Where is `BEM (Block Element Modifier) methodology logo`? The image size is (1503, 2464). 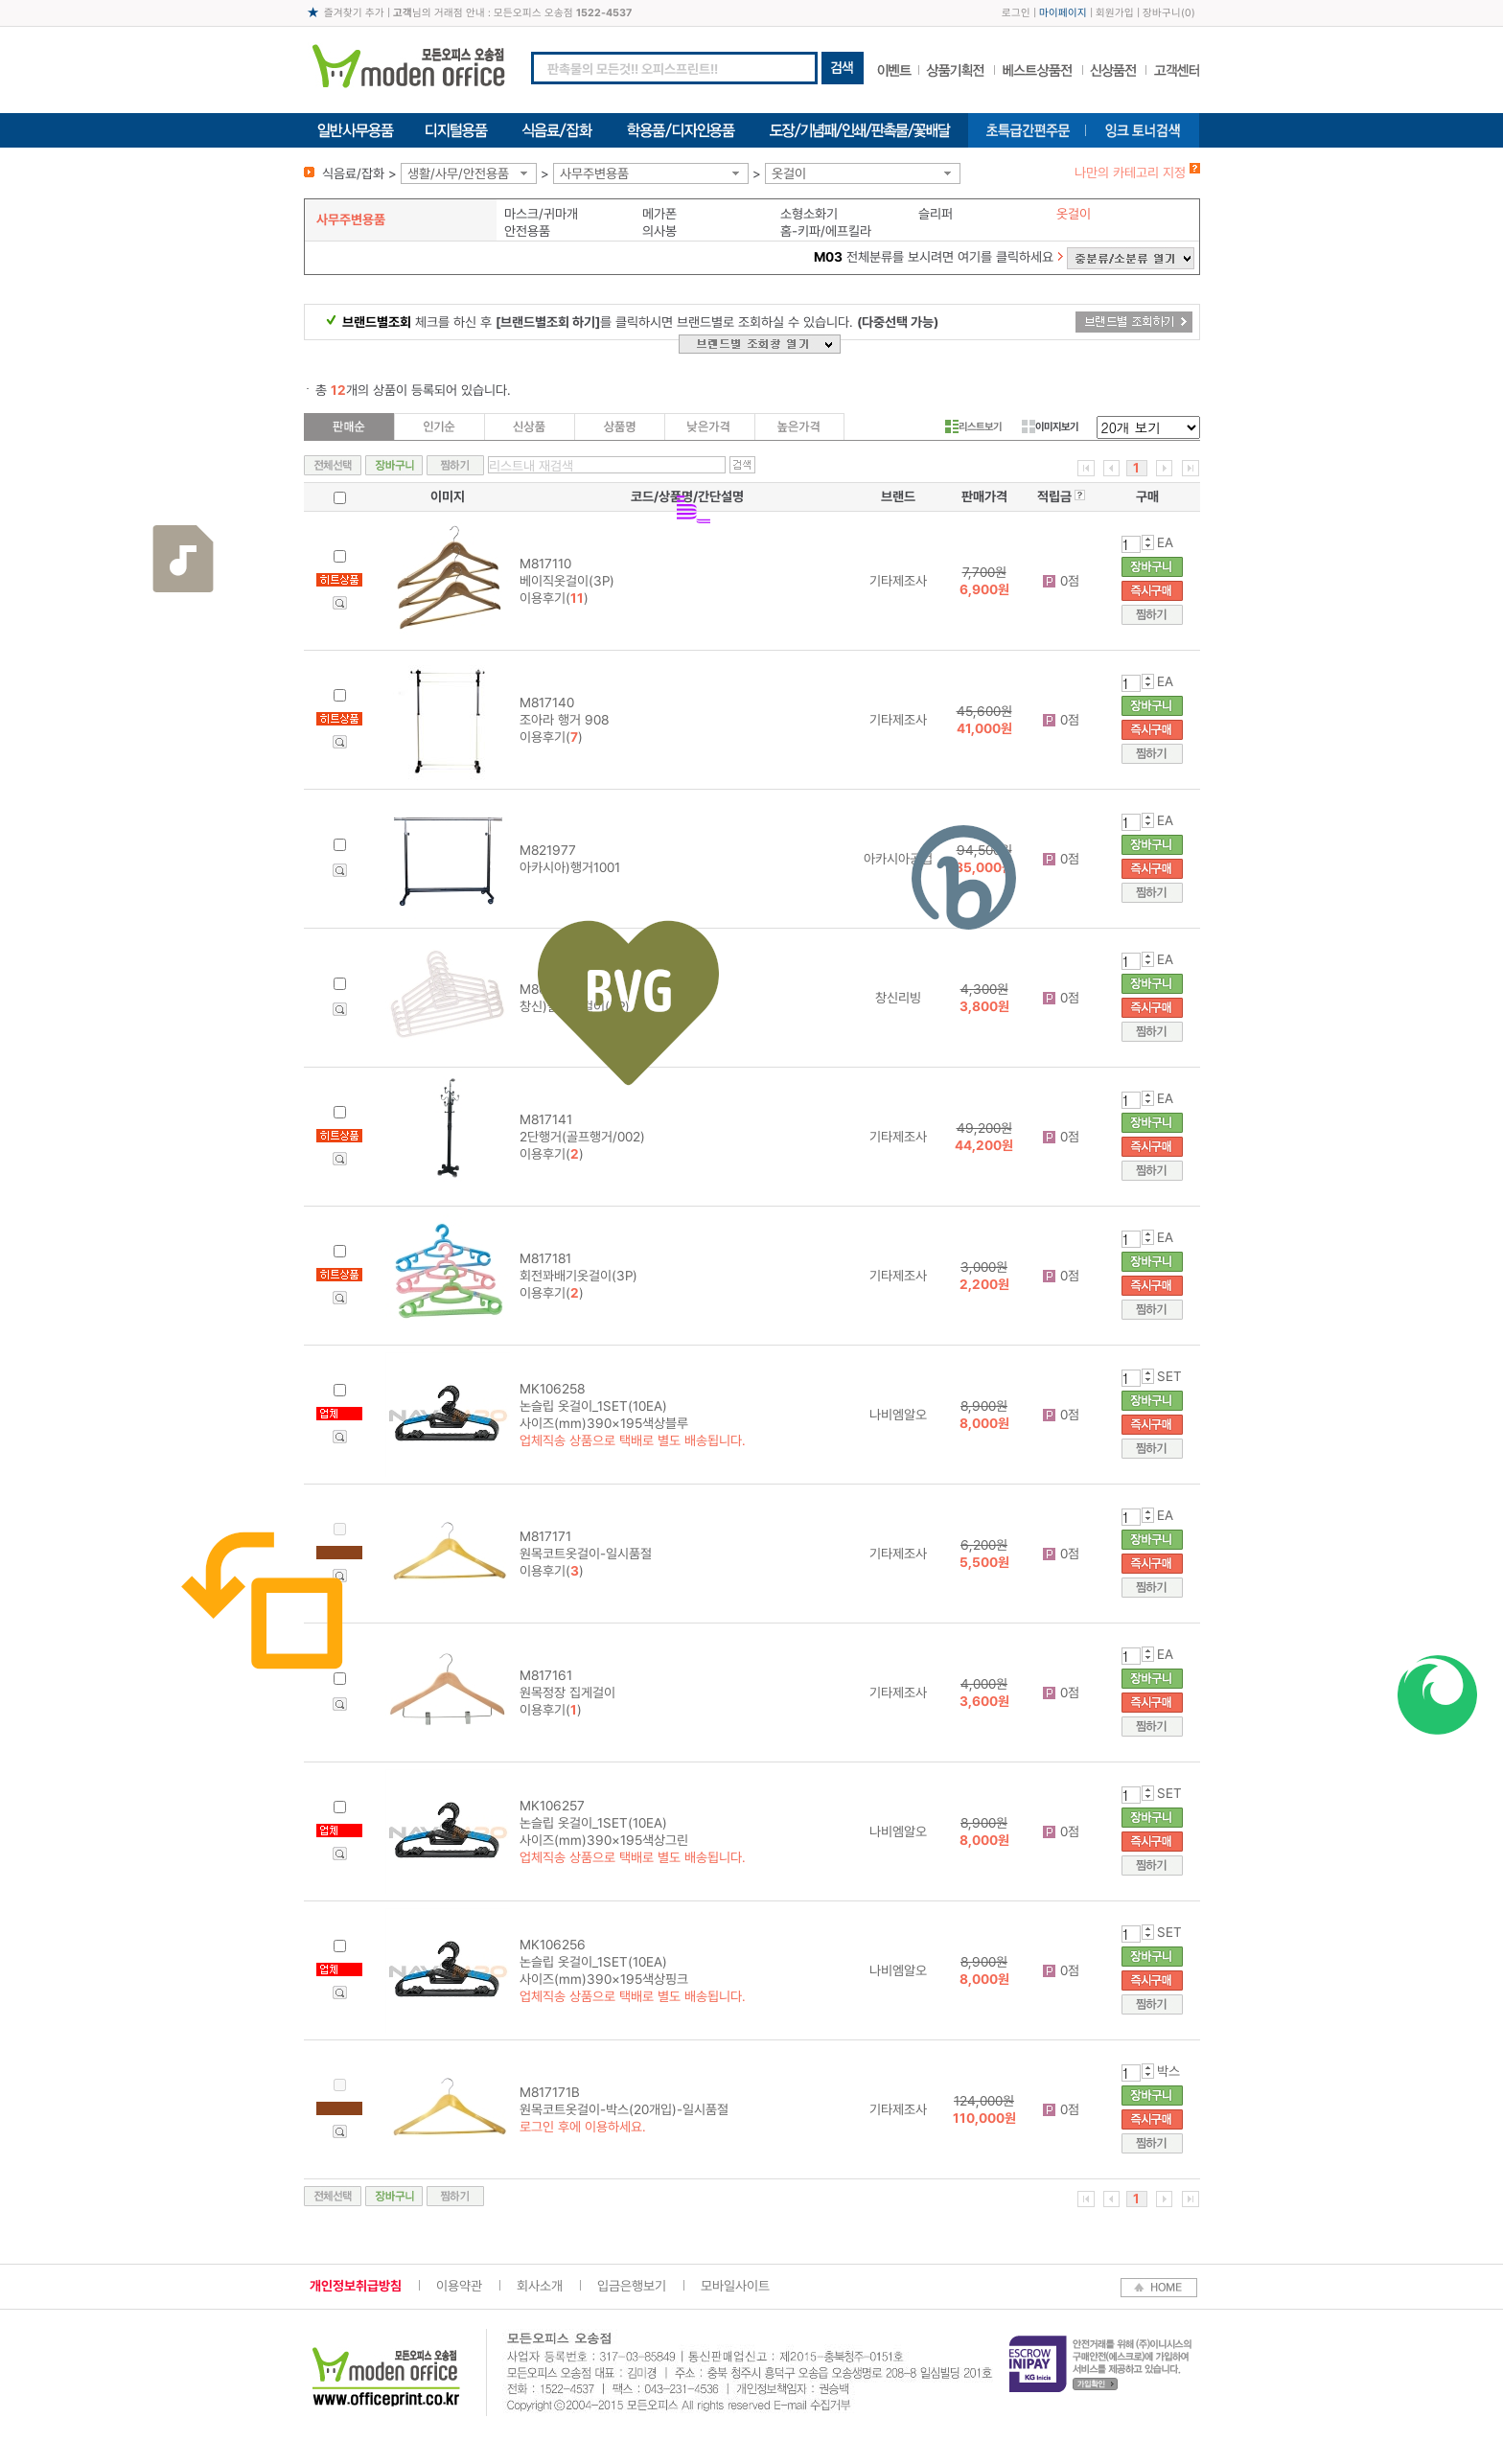
BEM (Block Element Modifier) methodology logo is located at coordinates (693, 509).